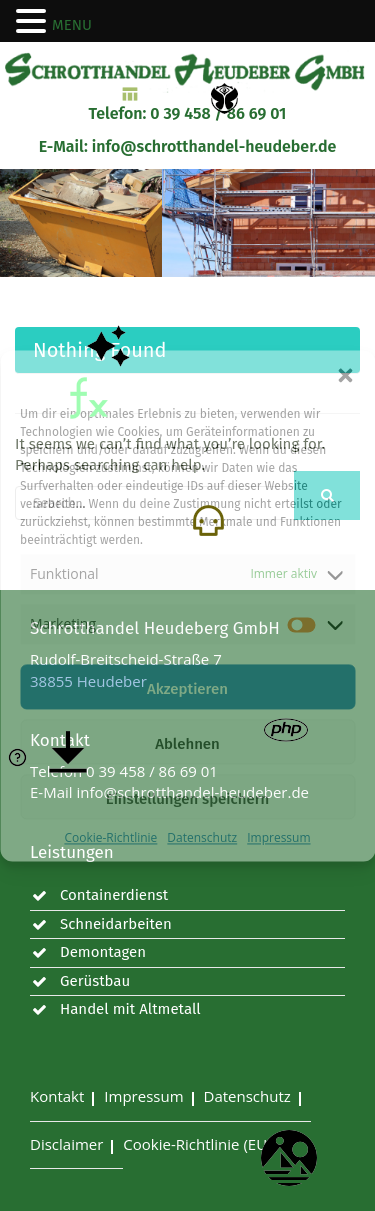  Describe the element at coordinates (68, 754) in the screenshot. I see `download a file to your device` at that location.